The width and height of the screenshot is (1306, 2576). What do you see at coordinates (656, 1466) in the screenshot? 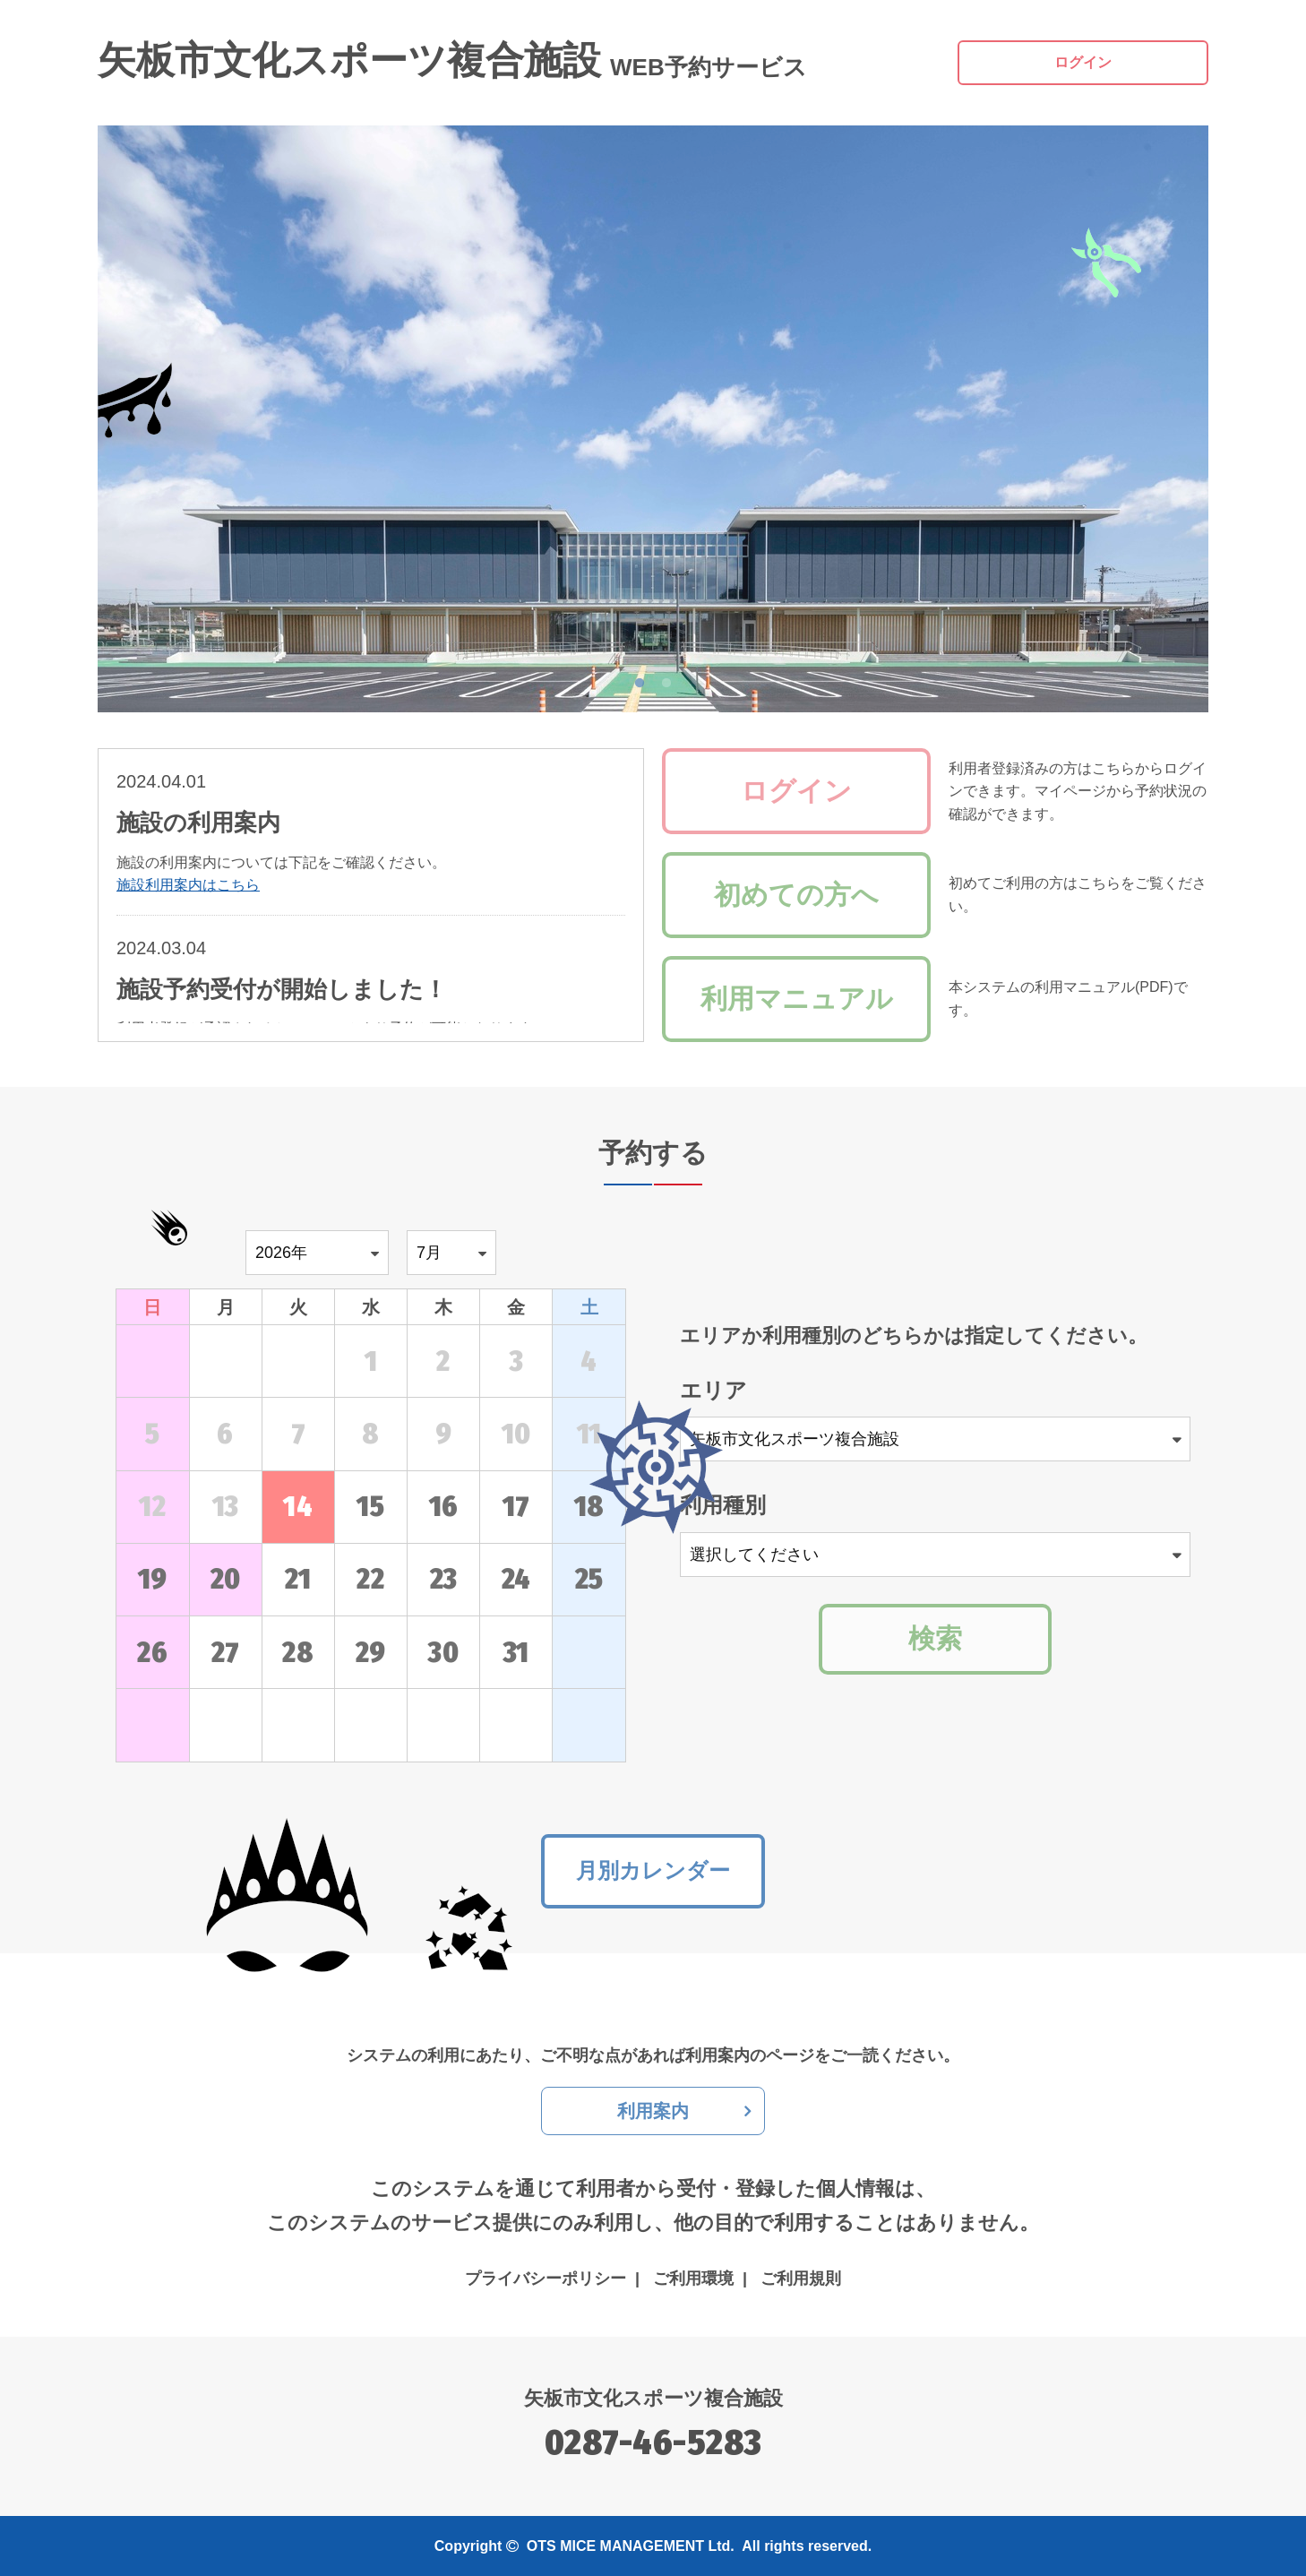
I see `a trap or hazard element in a game` at bounding box center [656, 1466].